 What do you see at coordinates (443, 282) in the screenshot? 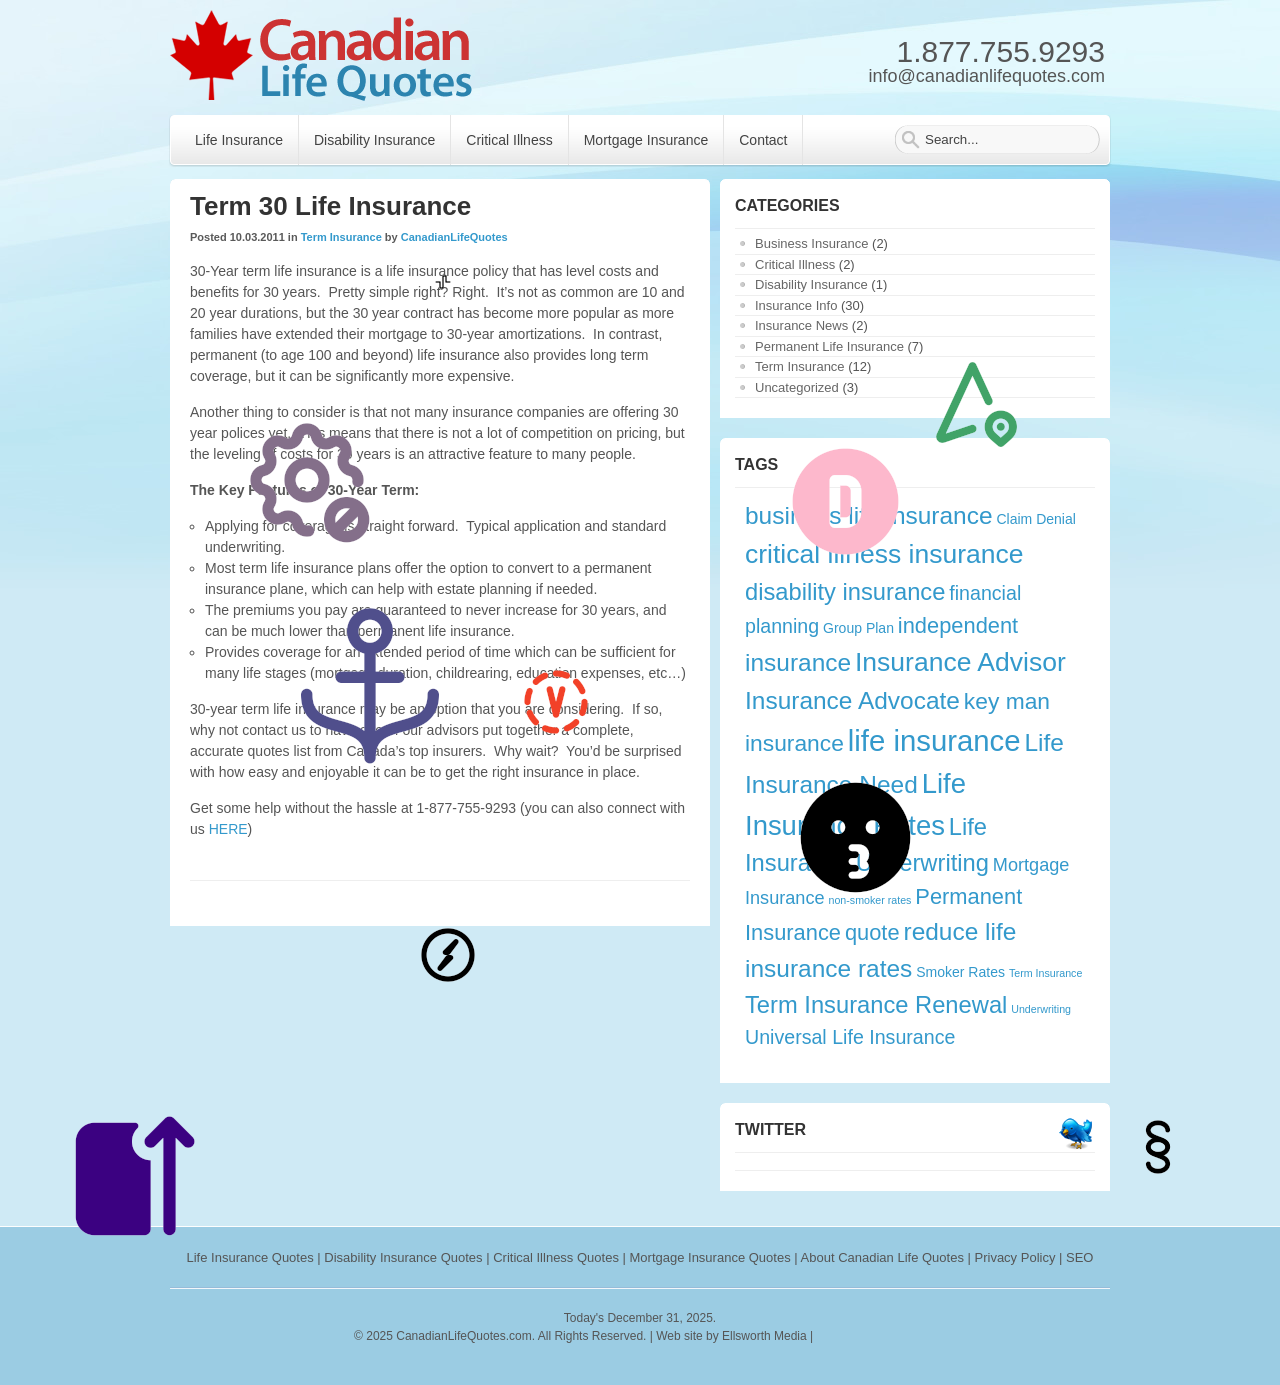
I see `toggle square wave signal output` at bounding box center [443, 282].